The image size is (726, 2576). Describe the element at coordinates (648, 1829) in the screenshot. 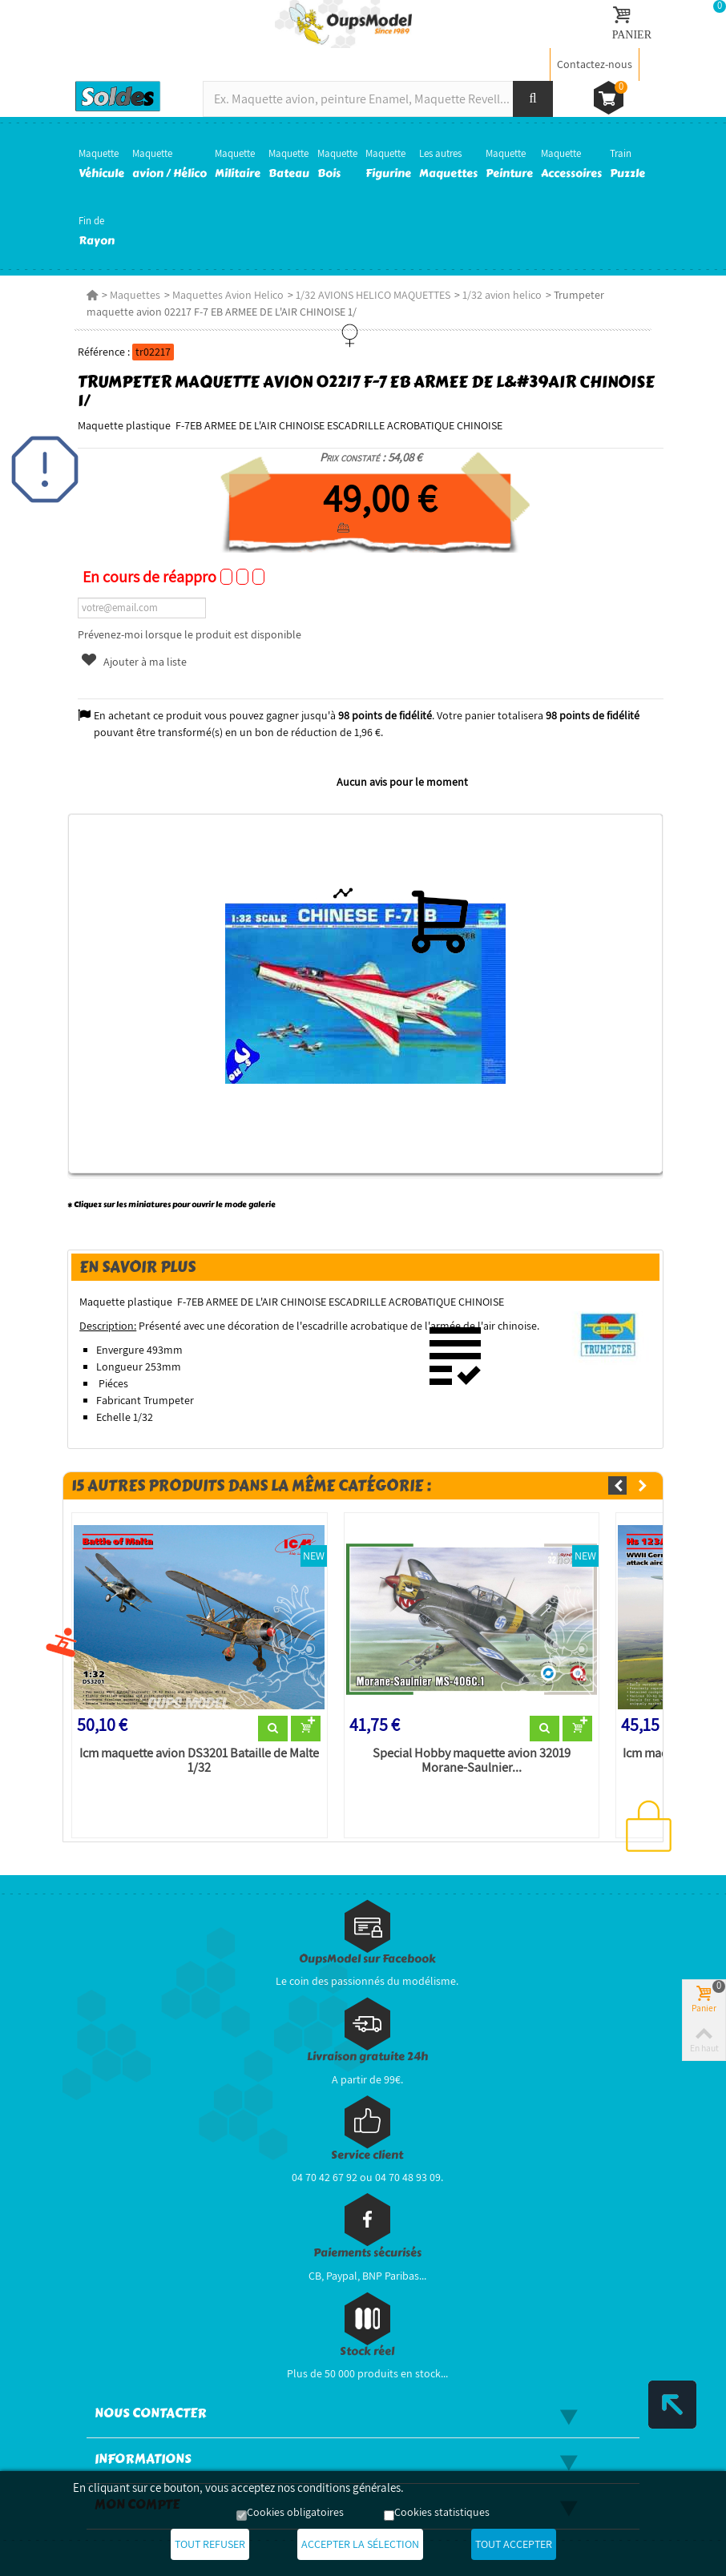

I see `lock or secure this item` at that location.